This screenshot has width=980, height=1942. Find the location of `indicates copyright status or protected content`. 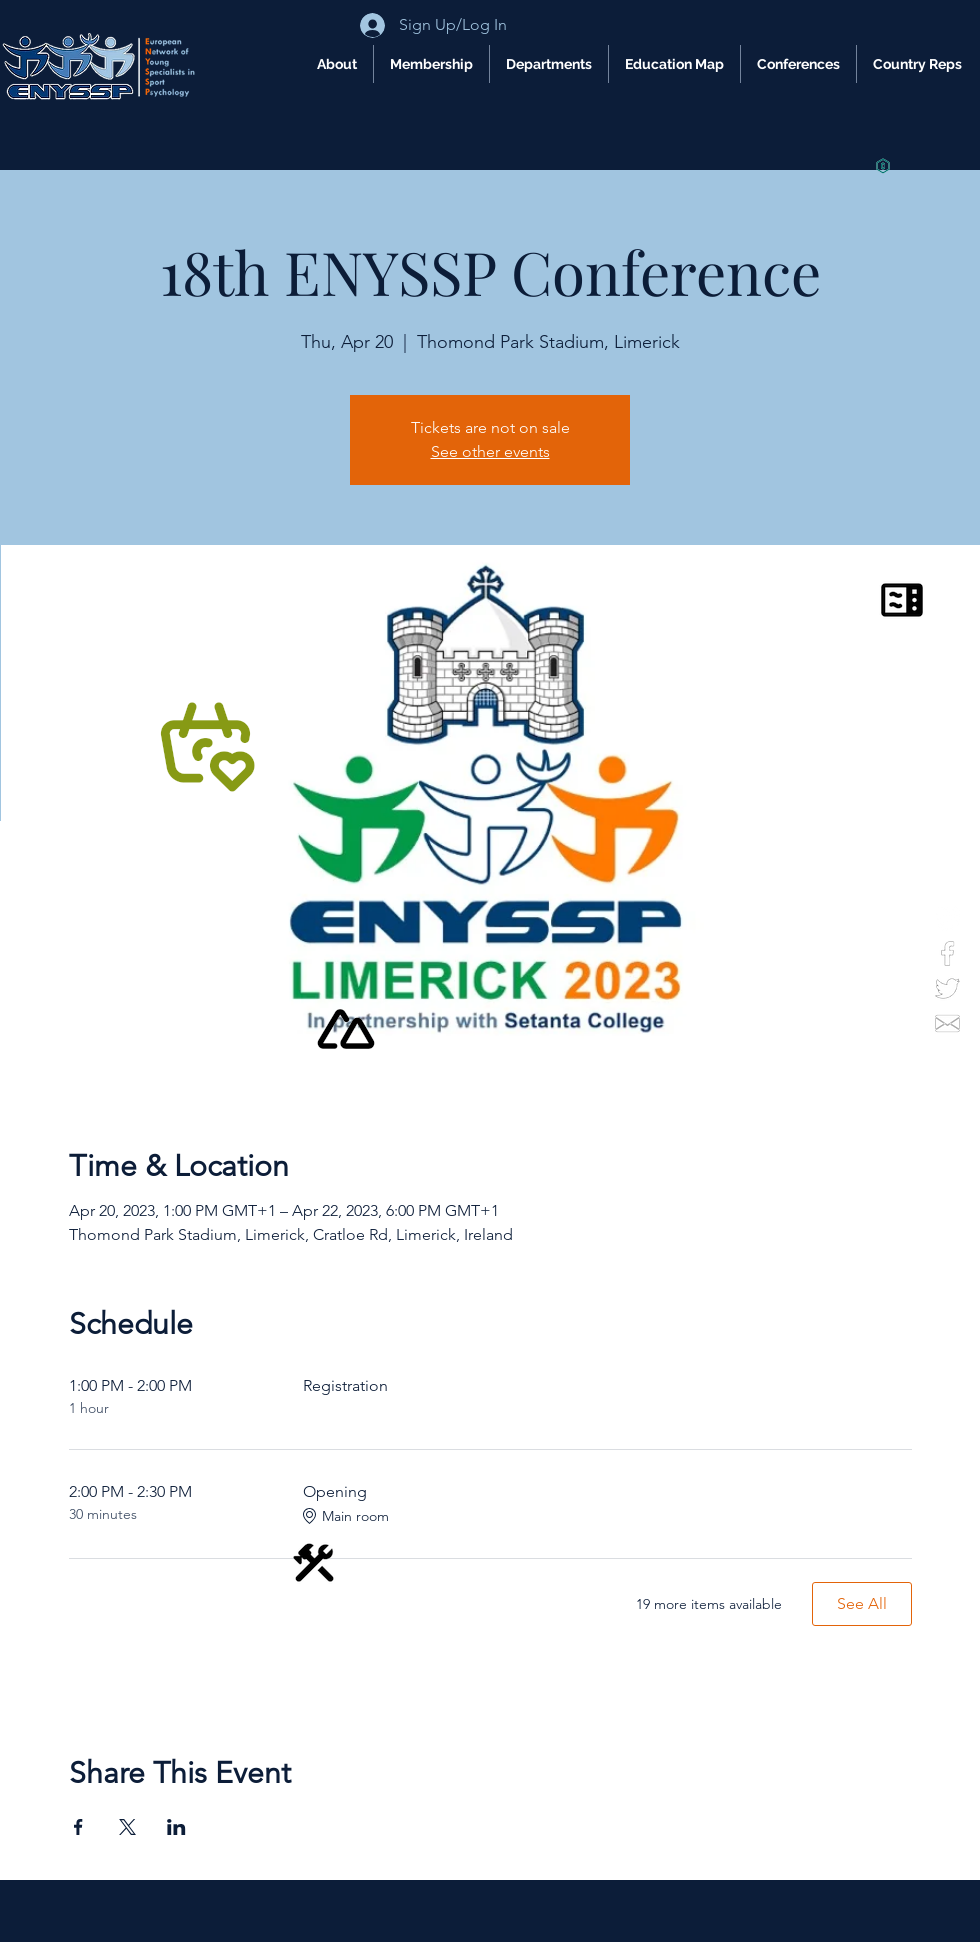

indicates copyright status or protected content is located at coordinates (883, 166).